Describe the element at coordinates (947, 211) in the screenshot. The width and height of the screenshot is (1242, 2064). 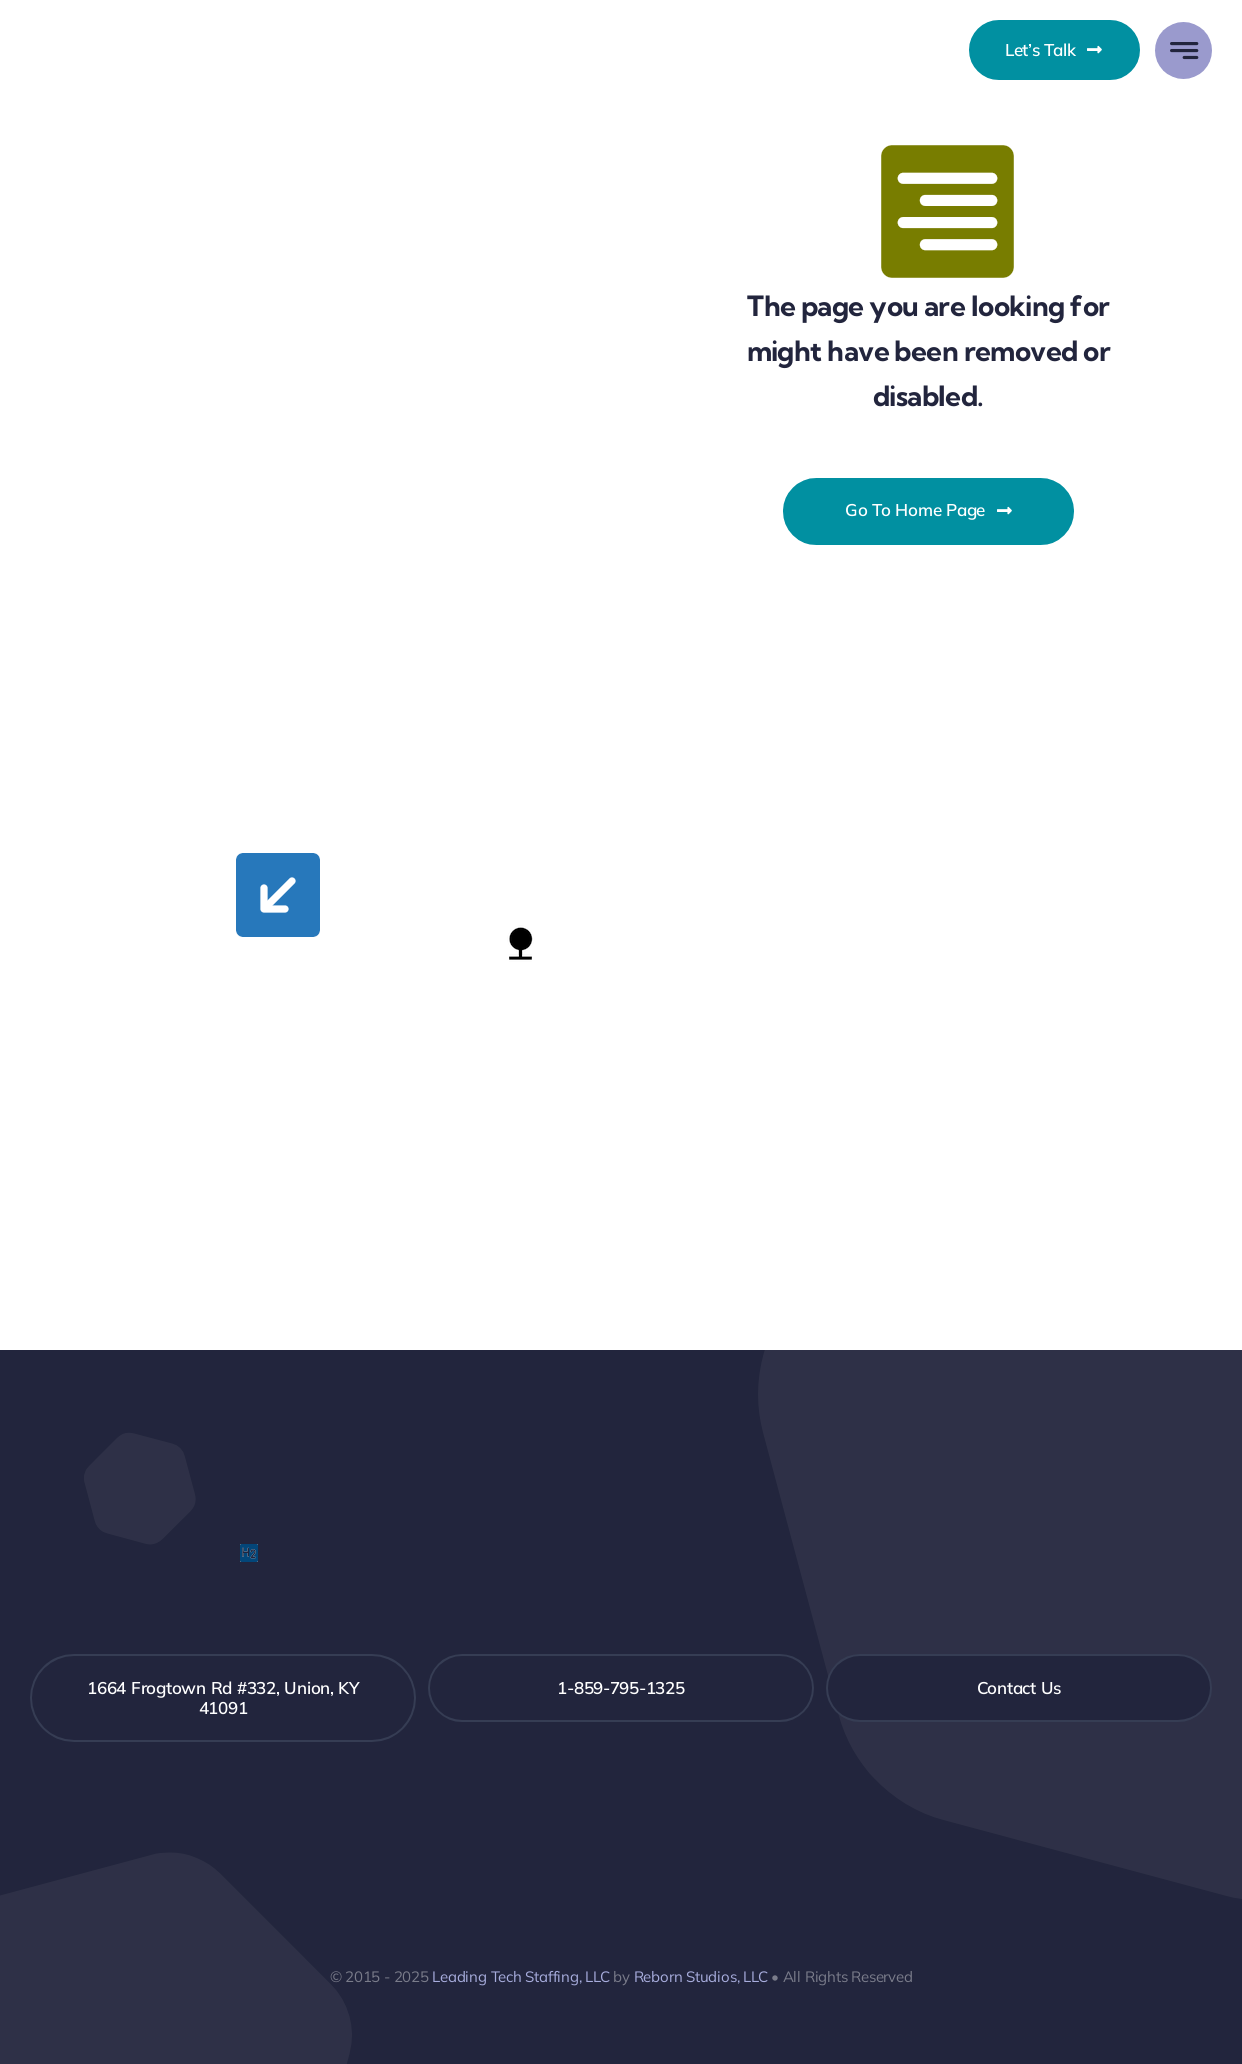
I see `align text to the right` at that location.